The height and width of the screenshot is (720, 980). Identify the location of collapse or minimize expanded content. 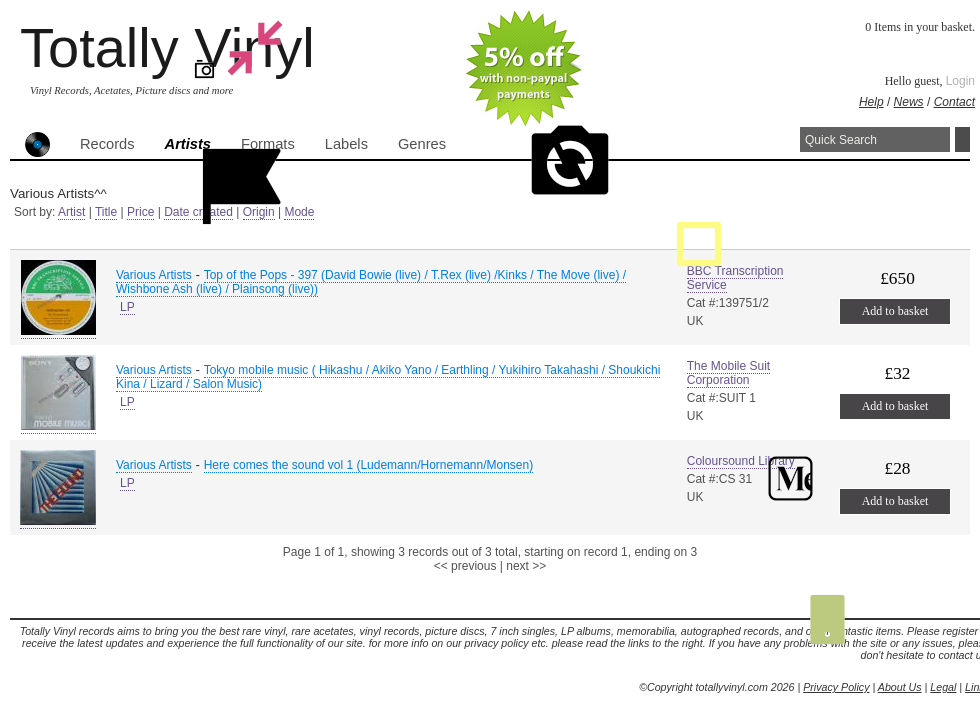
(255, 48).